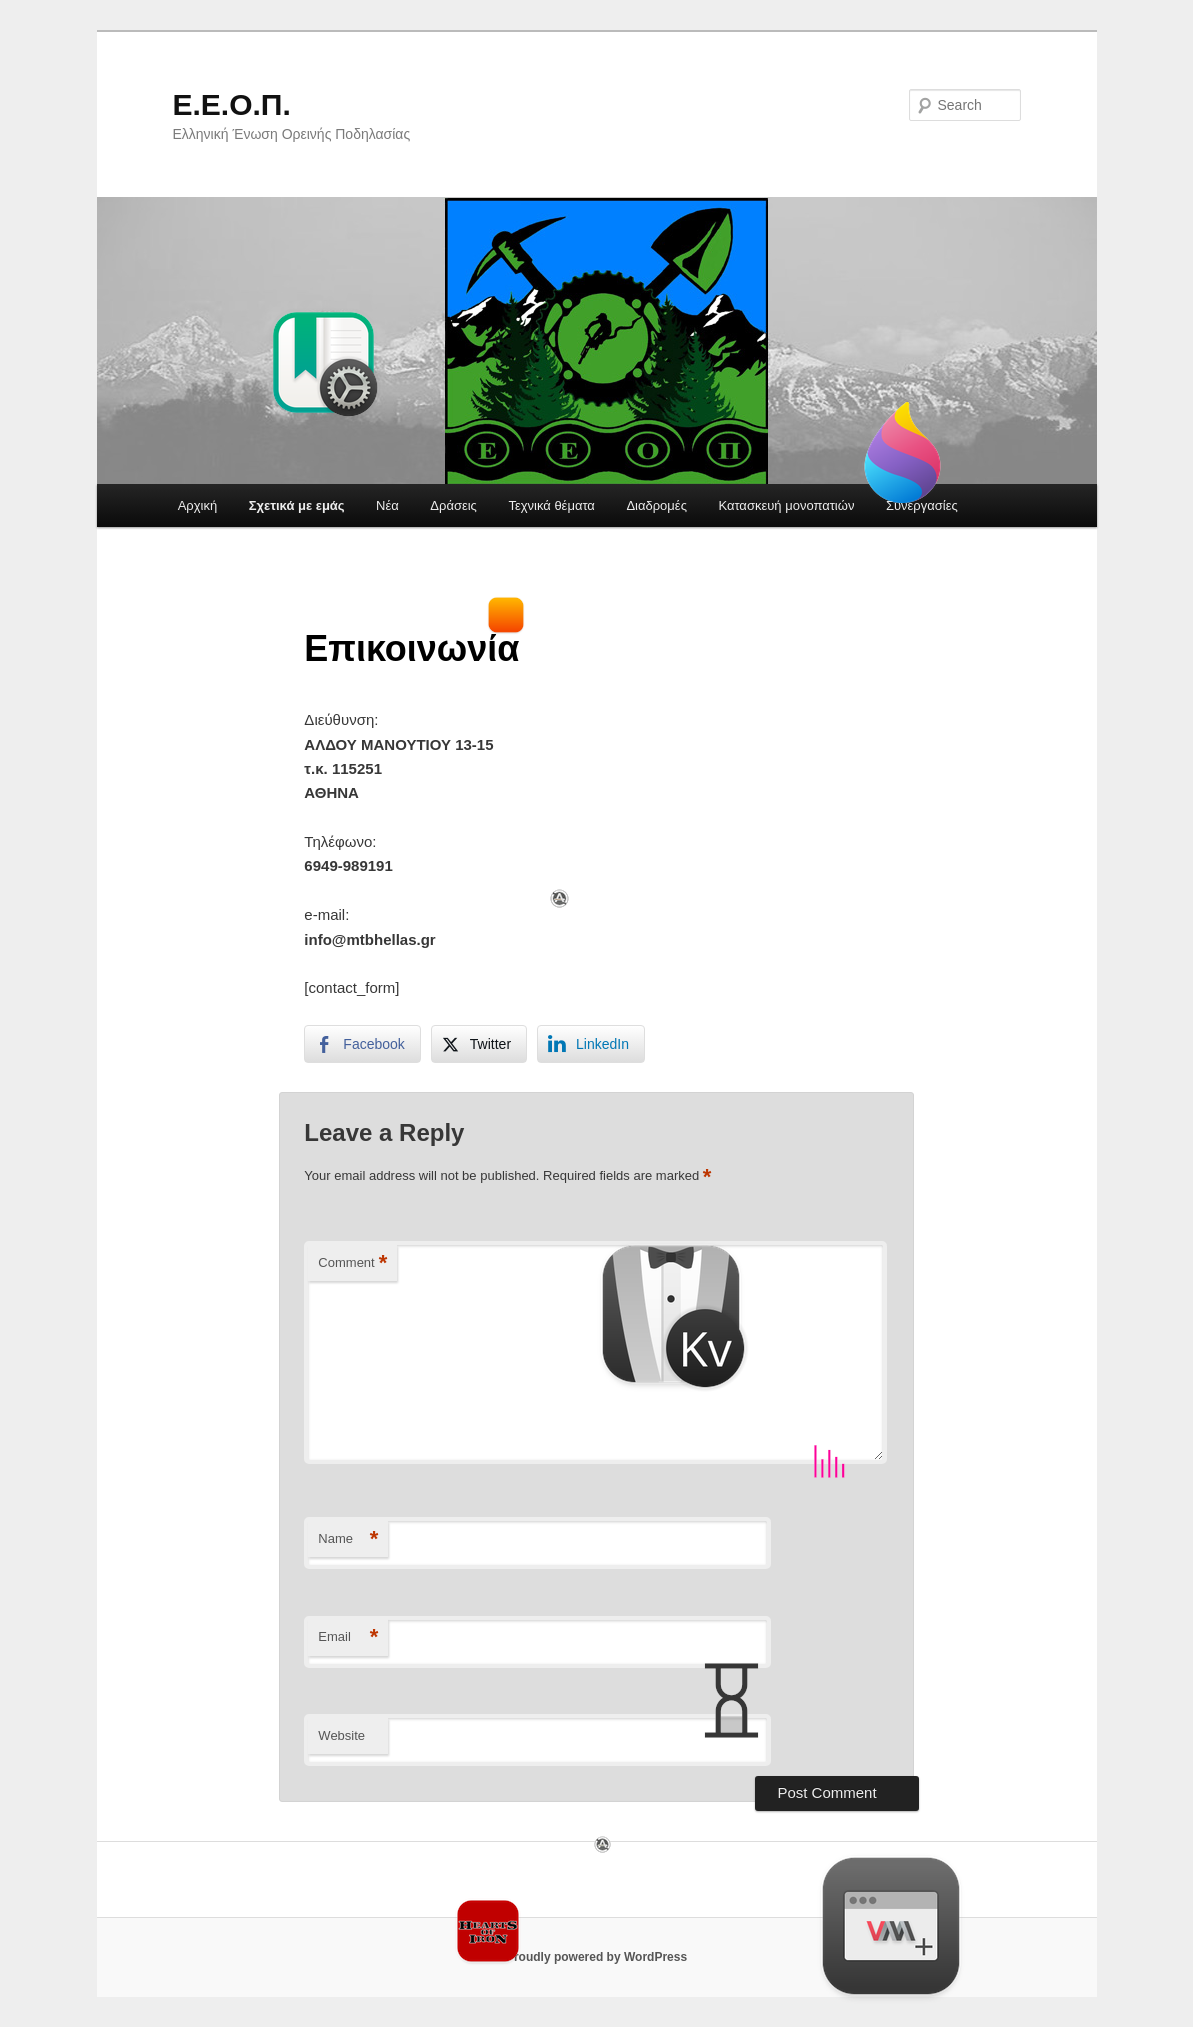  Describe the element at coordinates (830, 1461) in the screenshot. I see `adjust audio equalizer settings` at that location.